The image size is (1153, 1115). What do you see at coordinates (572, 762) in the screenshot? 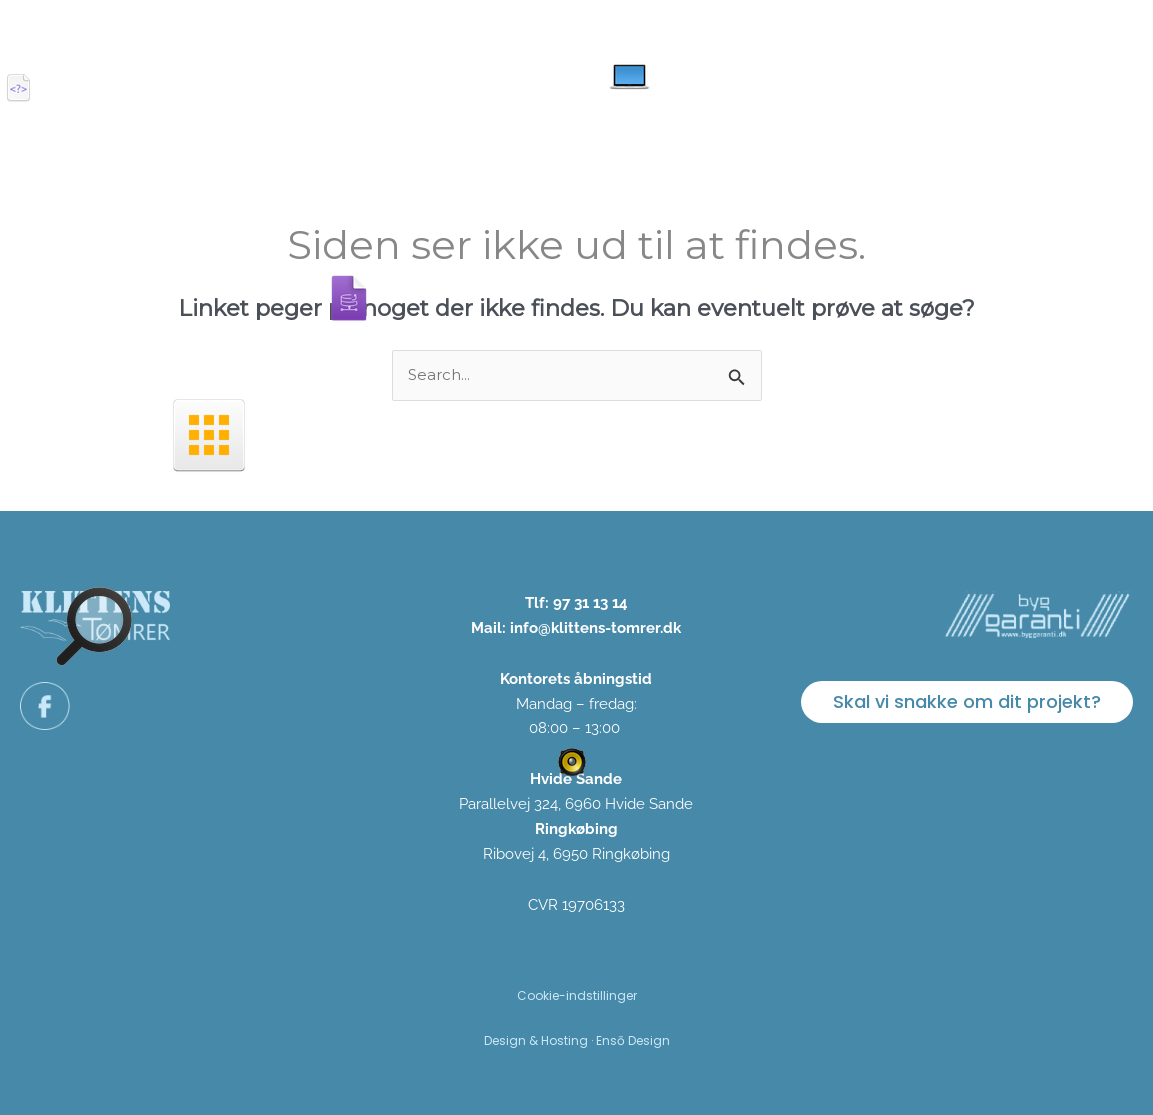
I see `adjust speaker or audio output settings` at bounding box center [572, 762].